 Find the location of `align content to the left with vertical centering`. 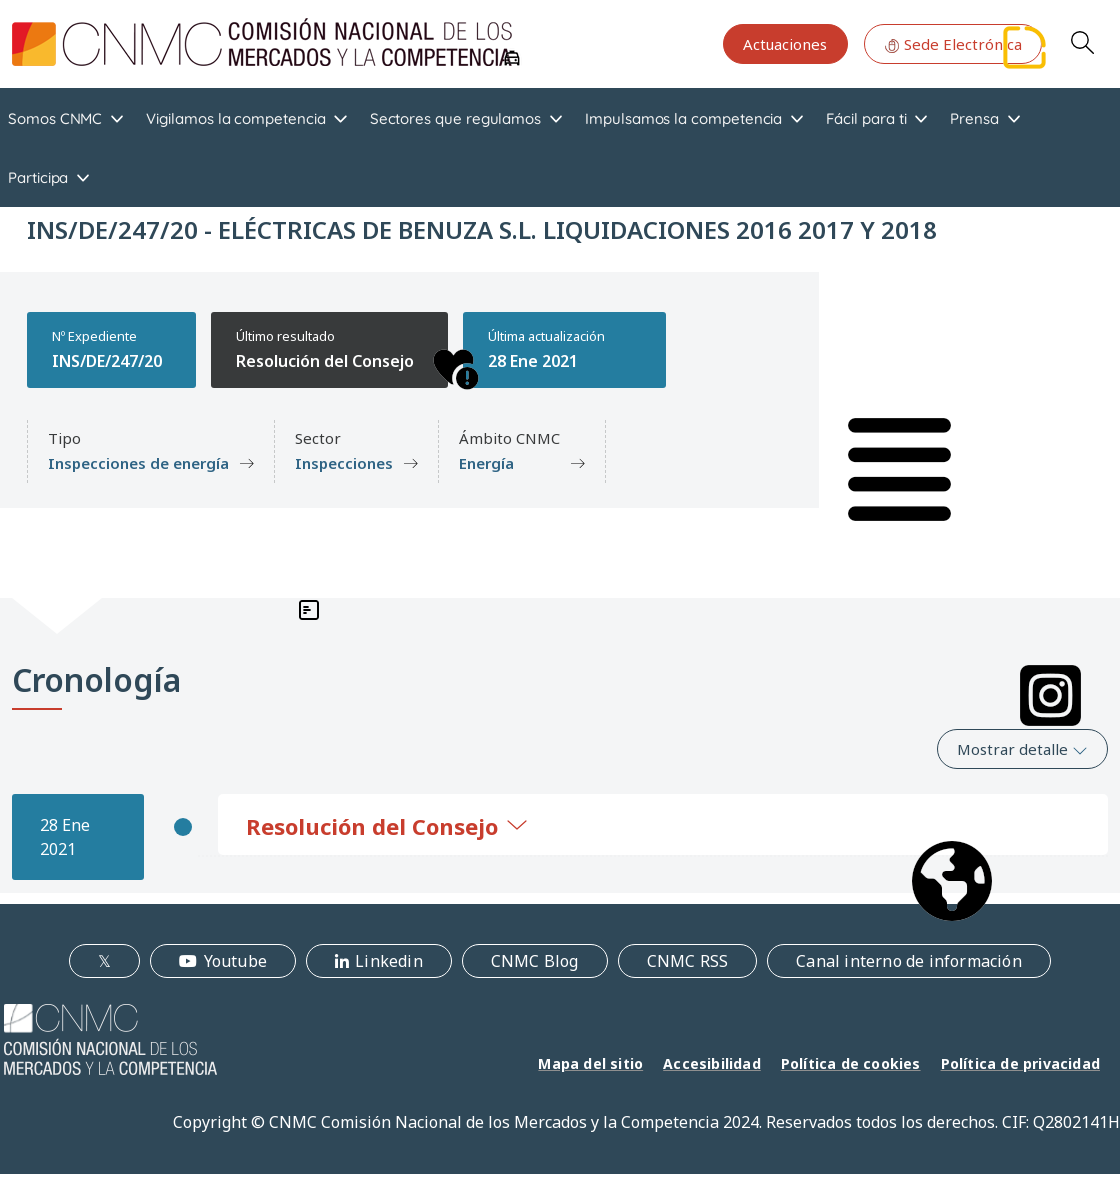

align content to the left with vertical centering is located at coordinates (309, 610).